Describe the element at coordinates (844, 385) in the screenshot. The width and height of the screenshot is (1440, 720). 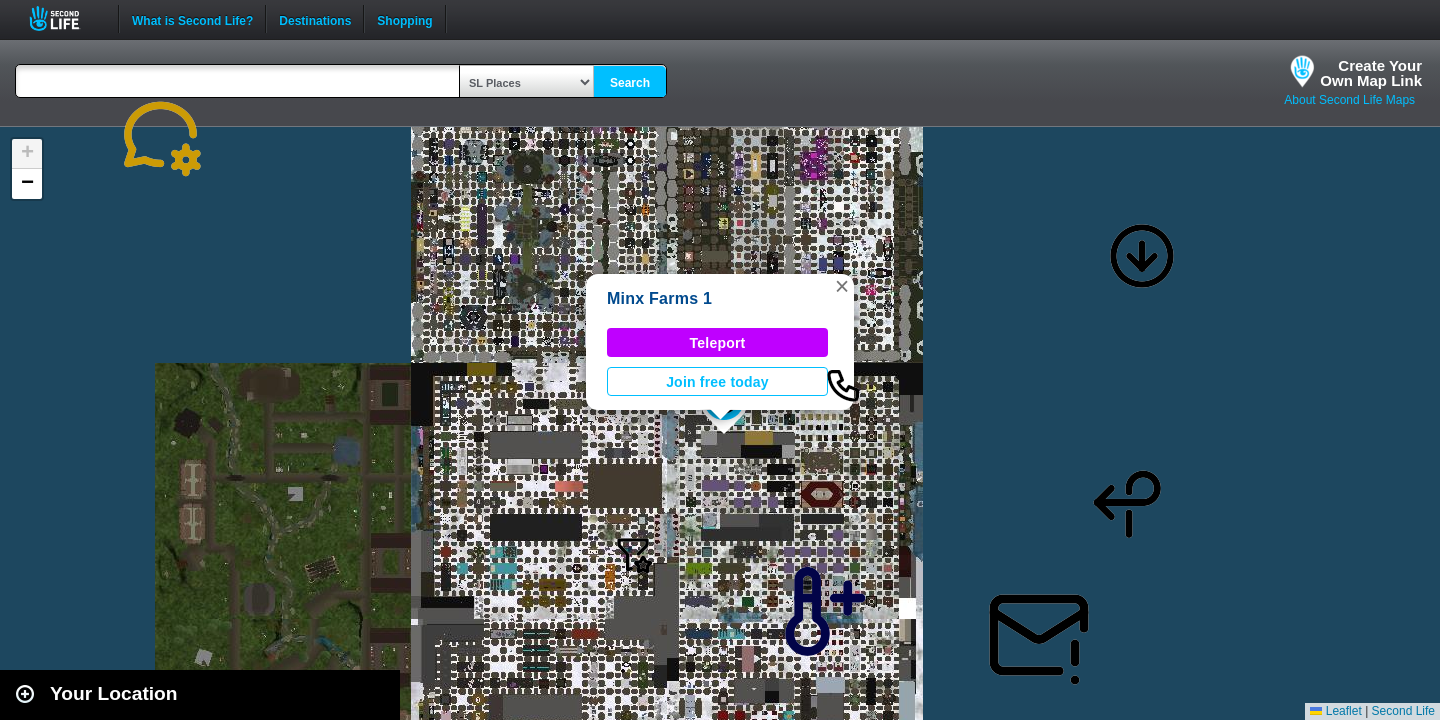
I see `make a phone call` at that location.